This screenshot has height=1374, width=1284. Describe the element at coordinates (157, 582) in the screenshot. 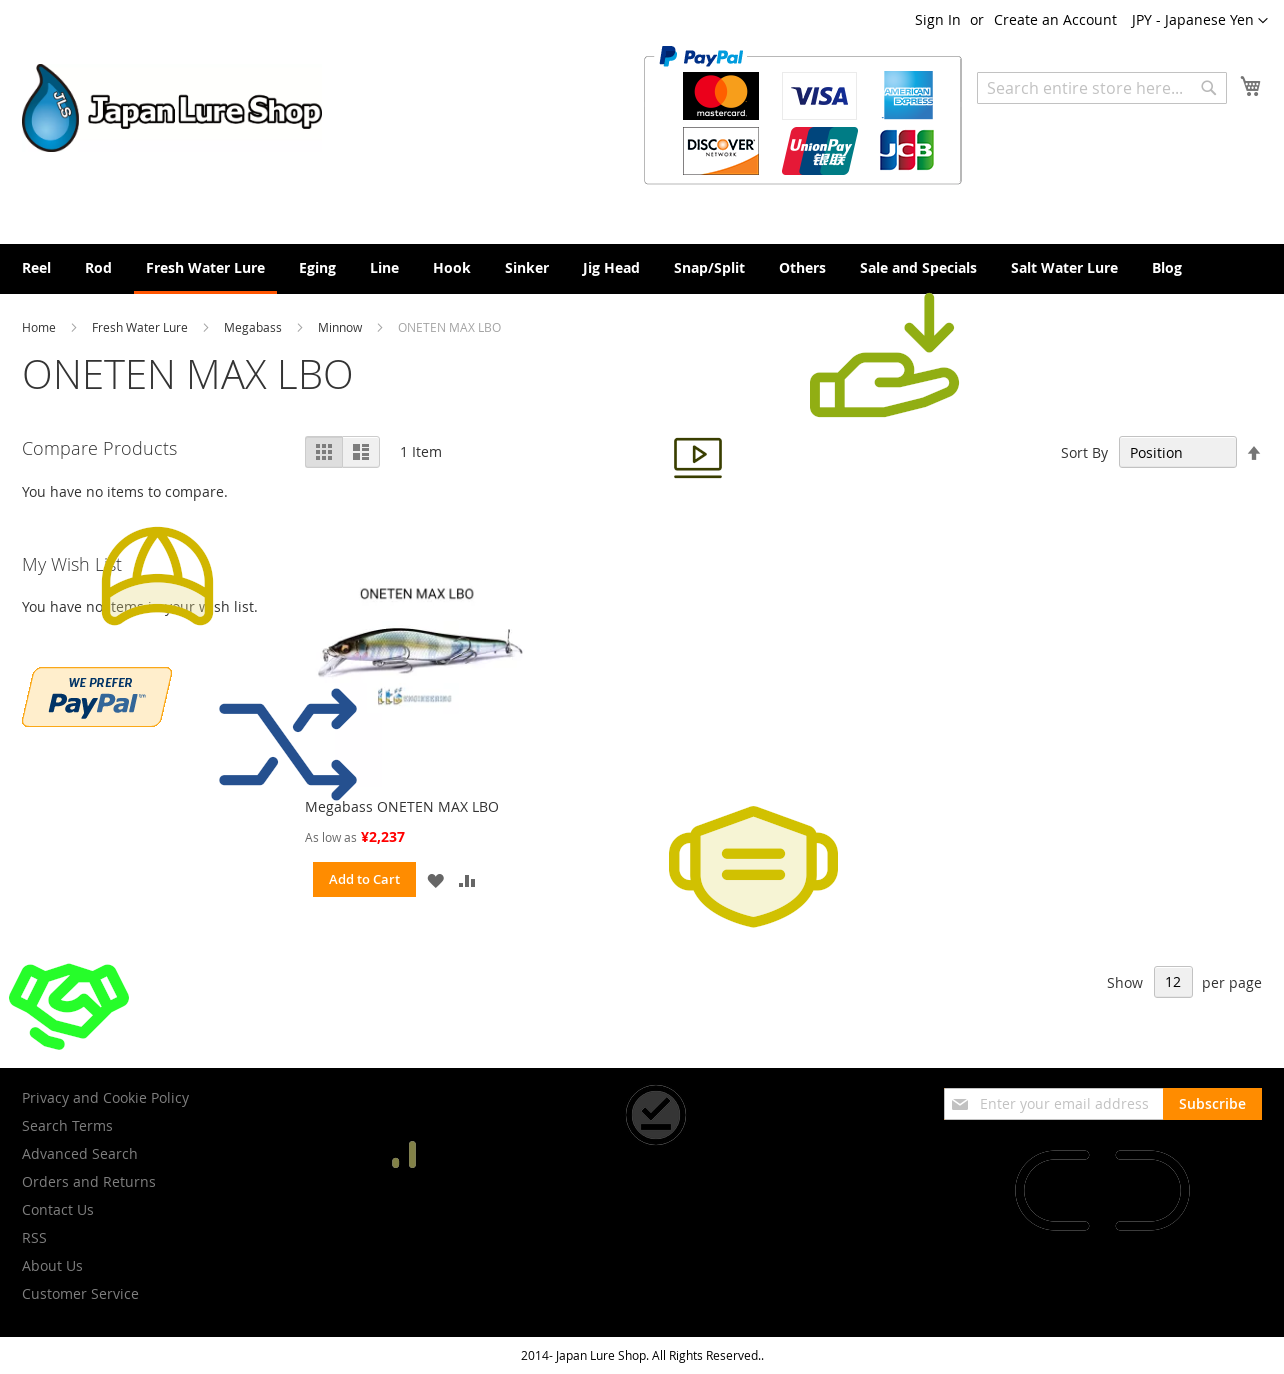

I see `browse hats or headwear options` at that location.